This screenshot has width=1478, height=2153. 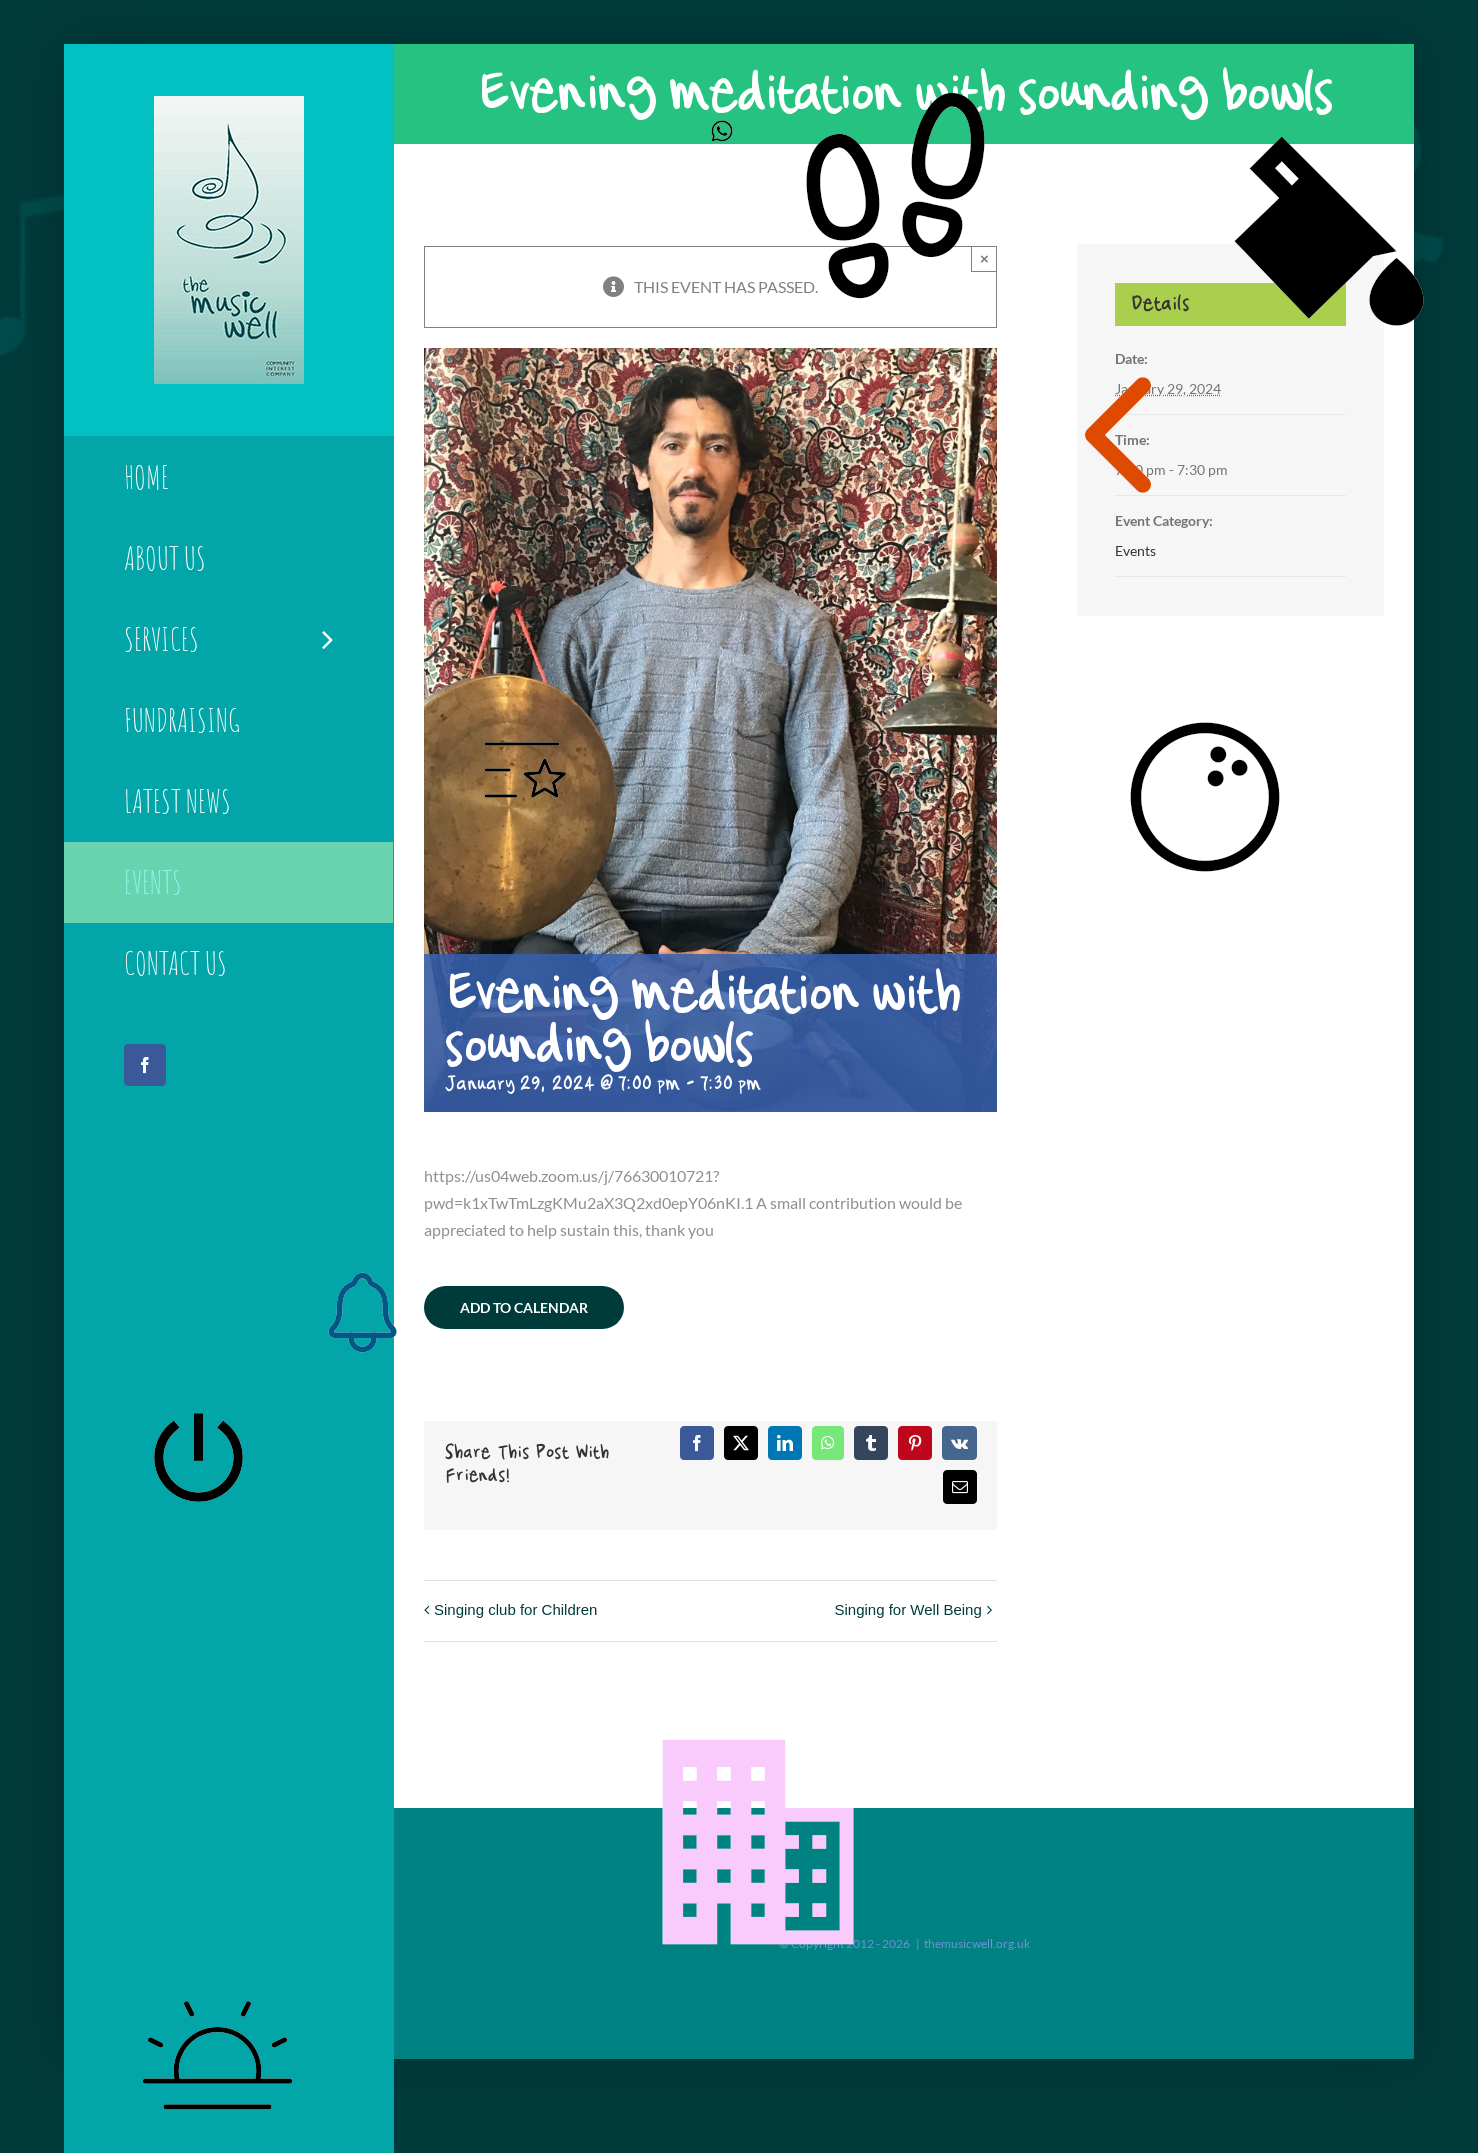 What do you see at coordinates (895, 195) in the screenshot?
I see `track your steps or walking activity` at bounding box center [895, 195].